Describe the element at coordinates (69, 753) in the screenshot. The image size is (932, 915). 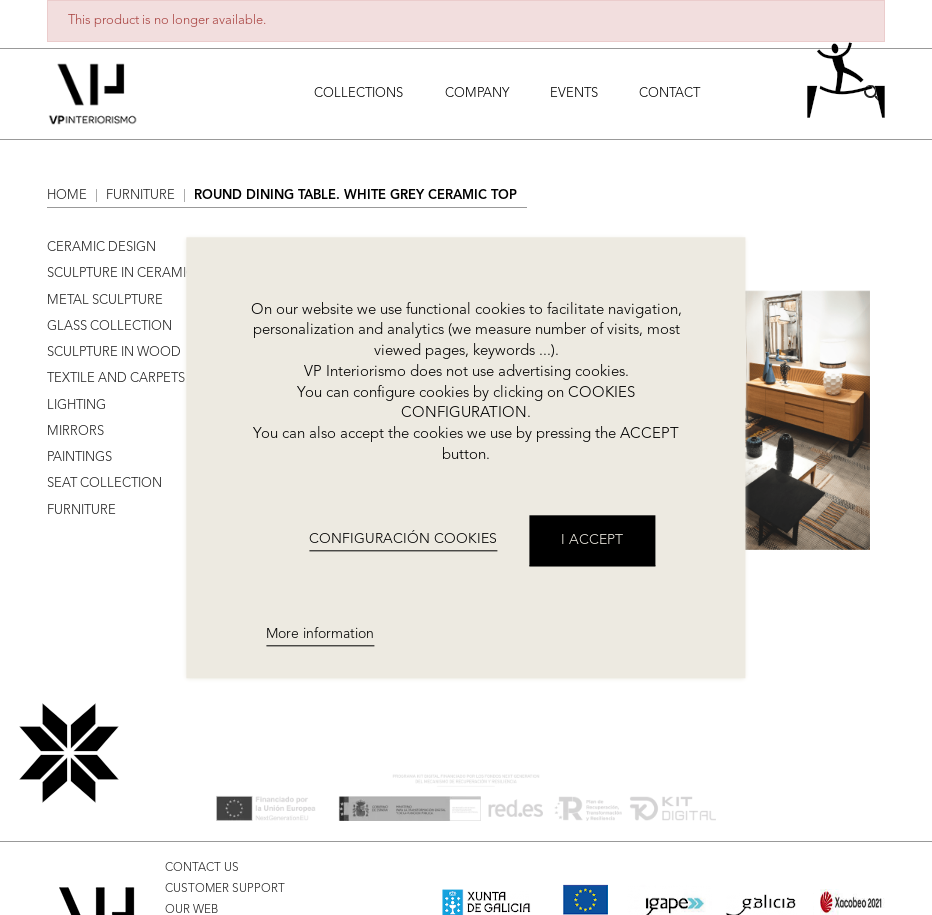
I see `decorative tile pattern from azul board game` at that location.